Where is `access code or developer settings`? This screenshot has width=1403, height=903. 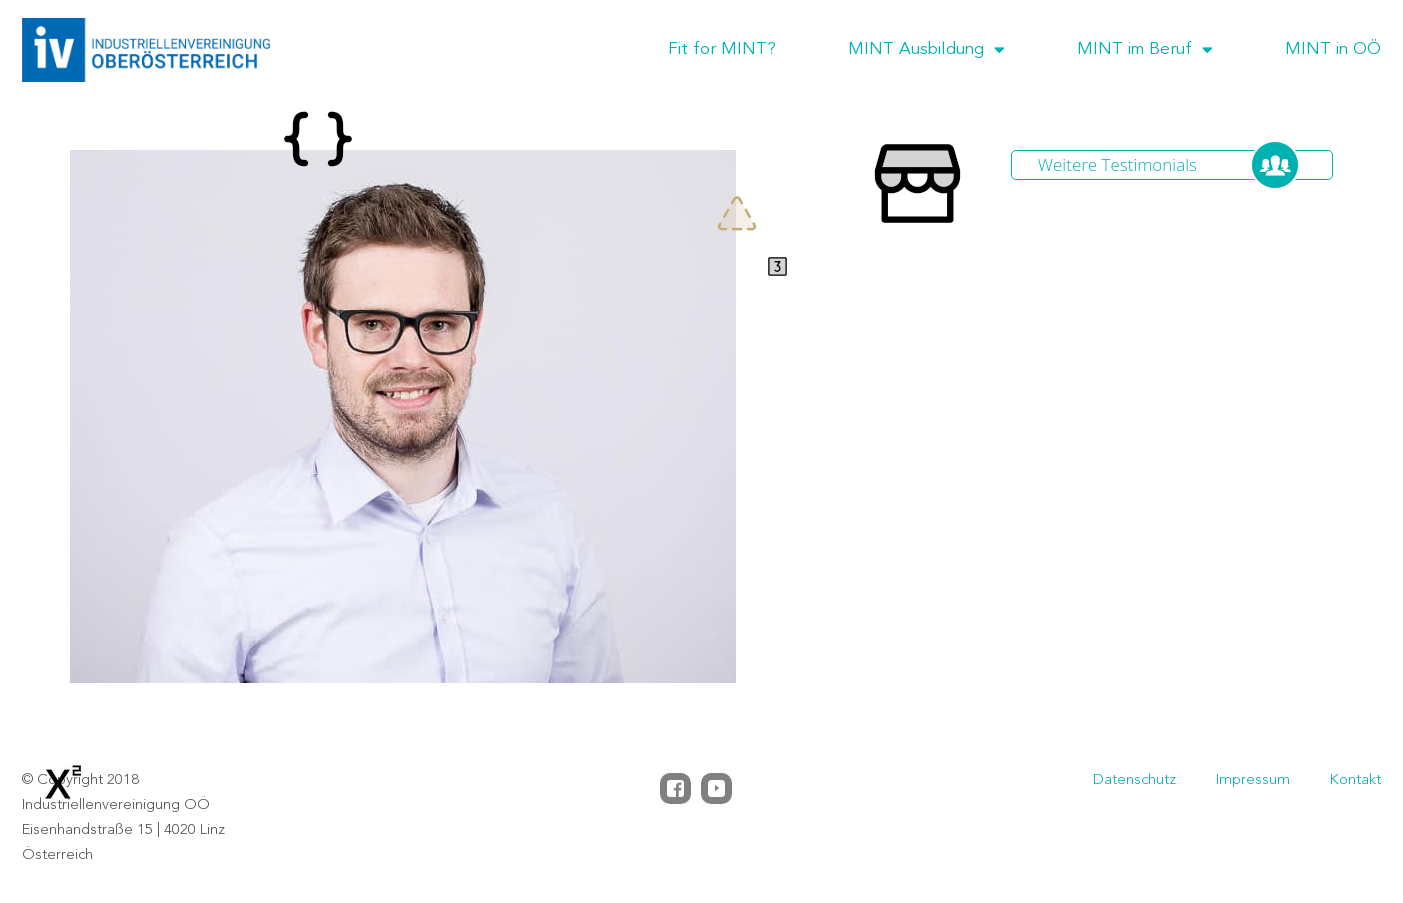 access code or developer settings is located at coordinates (318, 139).